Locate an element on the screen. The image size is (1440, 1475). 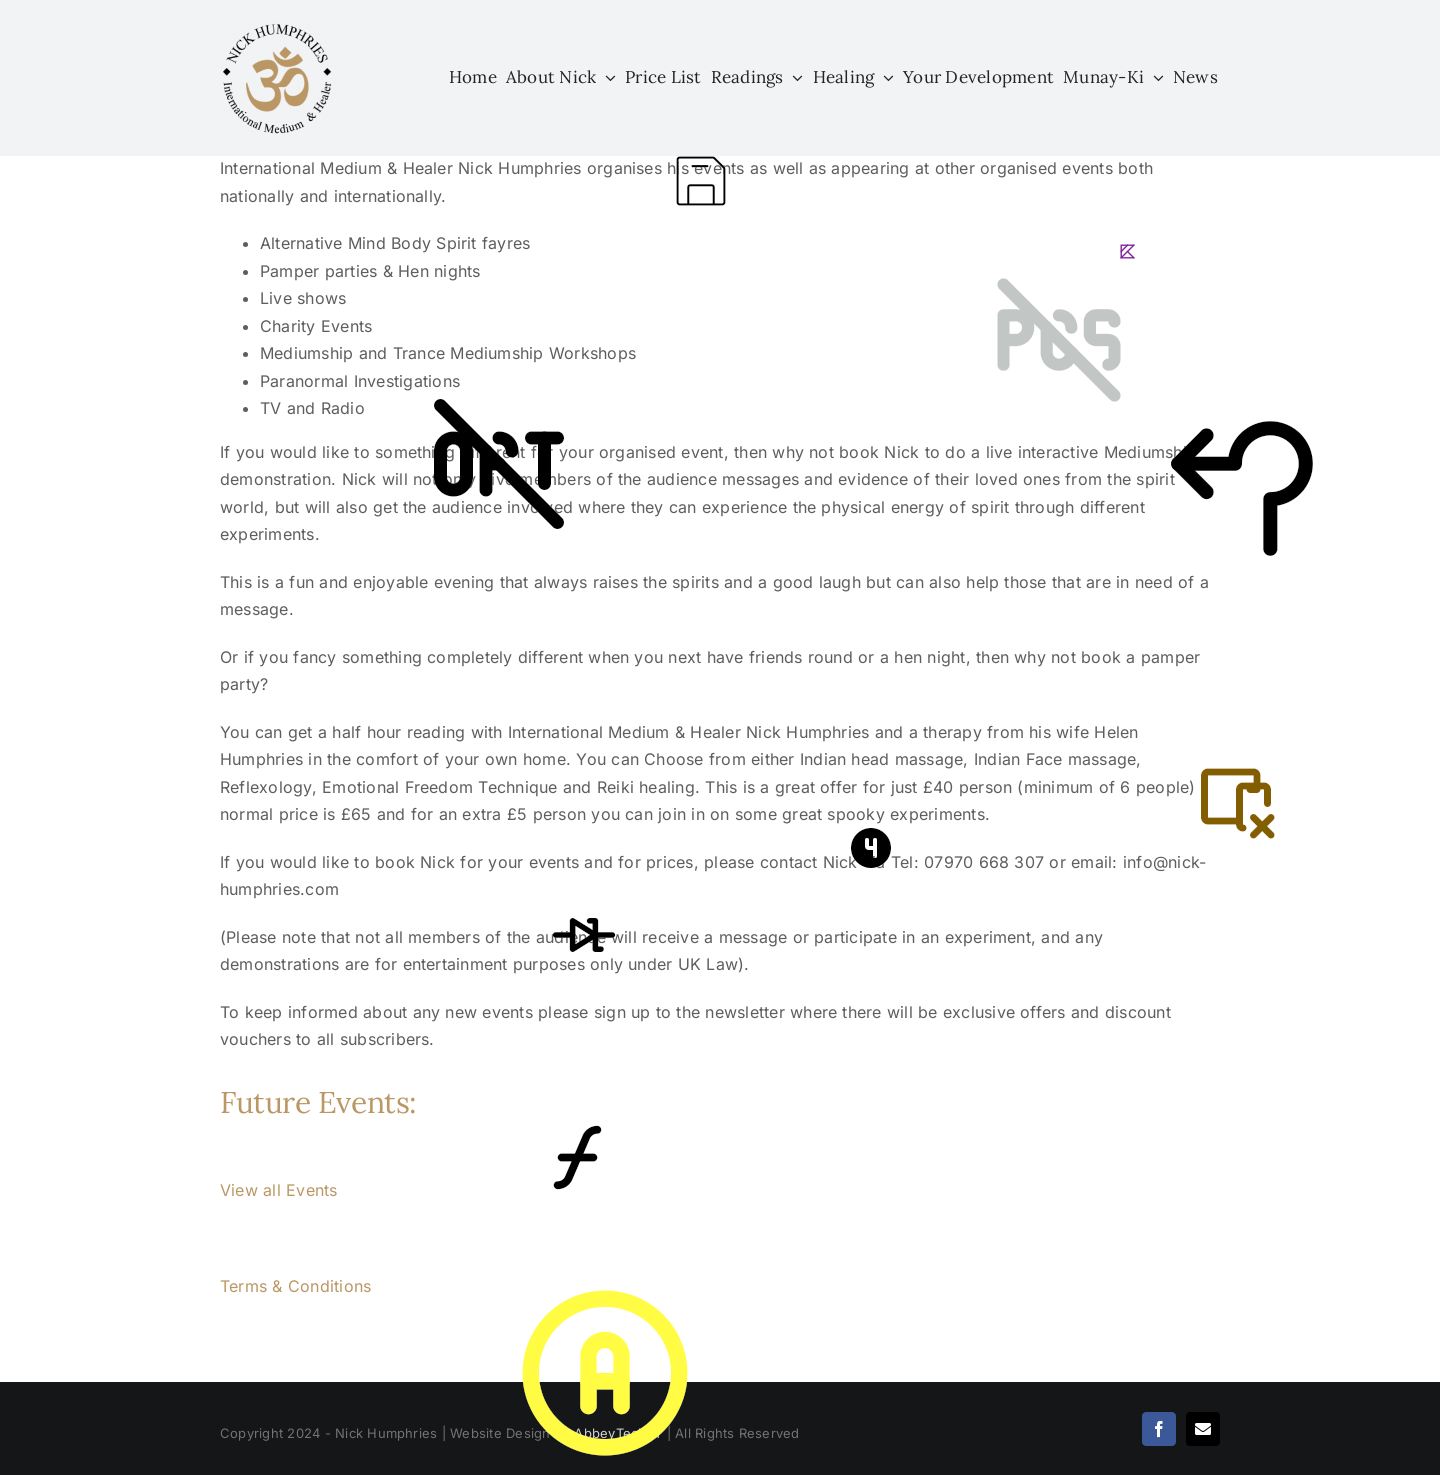
disconnect or remove a device is located at coordinates (1236, 800).